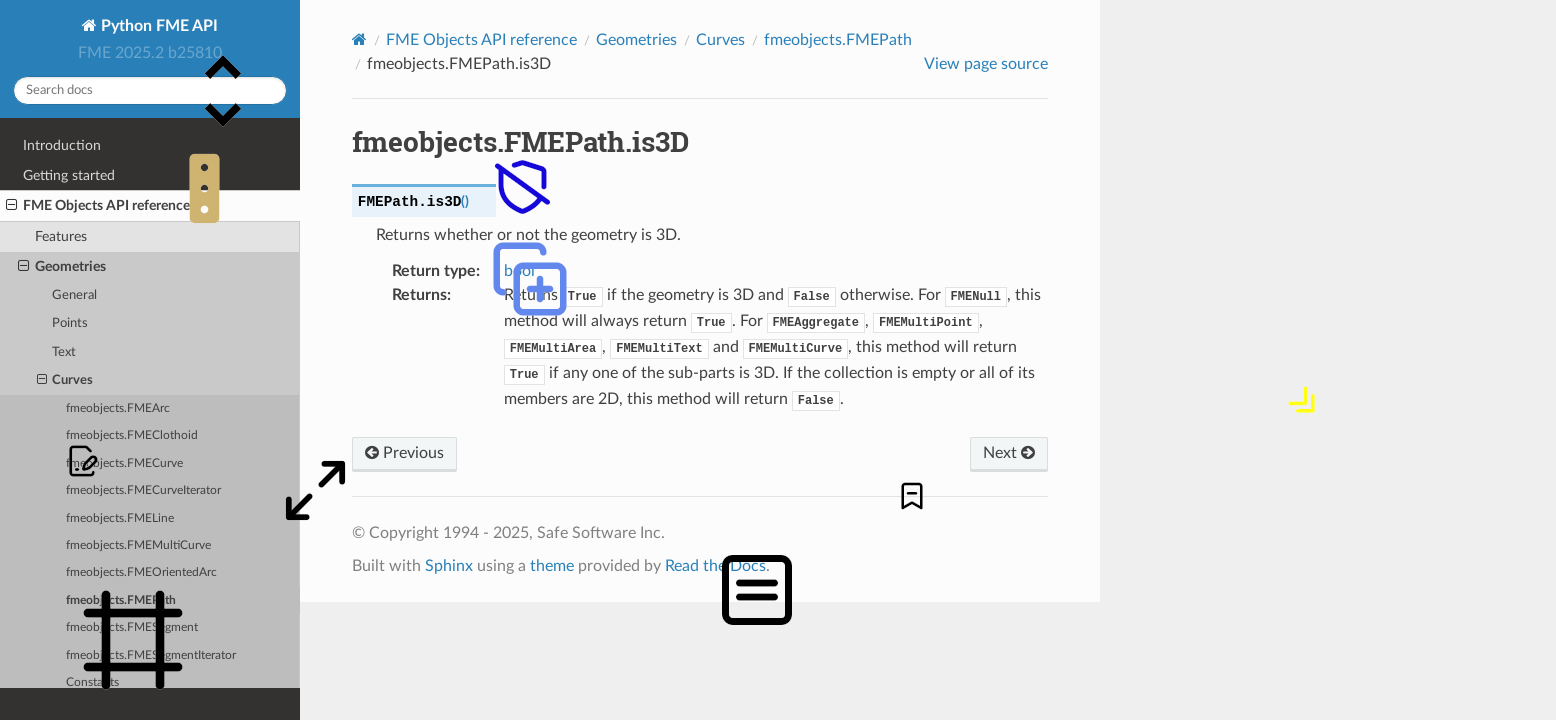 The height and width of the screenshot is (720, 1556). I want to click on open more options menu, so click(204, 188).